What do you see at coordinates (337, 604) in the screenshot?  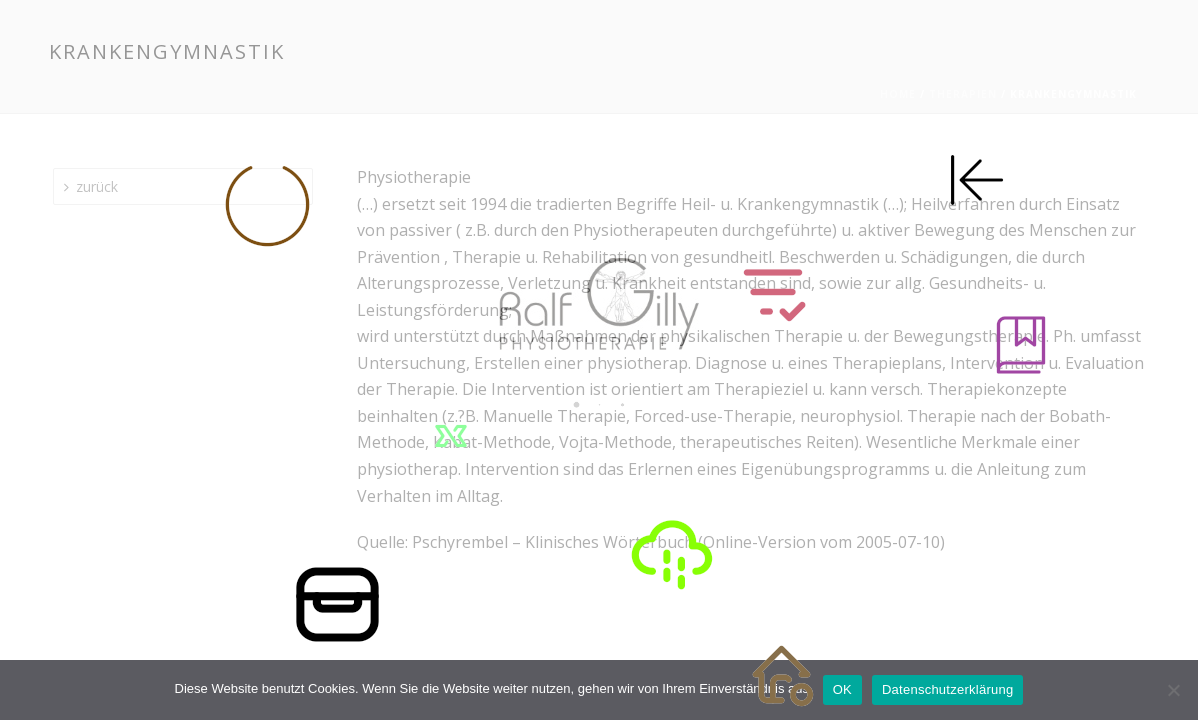 I see `airpods case battery or connection status` at bounding box center [337, 604].